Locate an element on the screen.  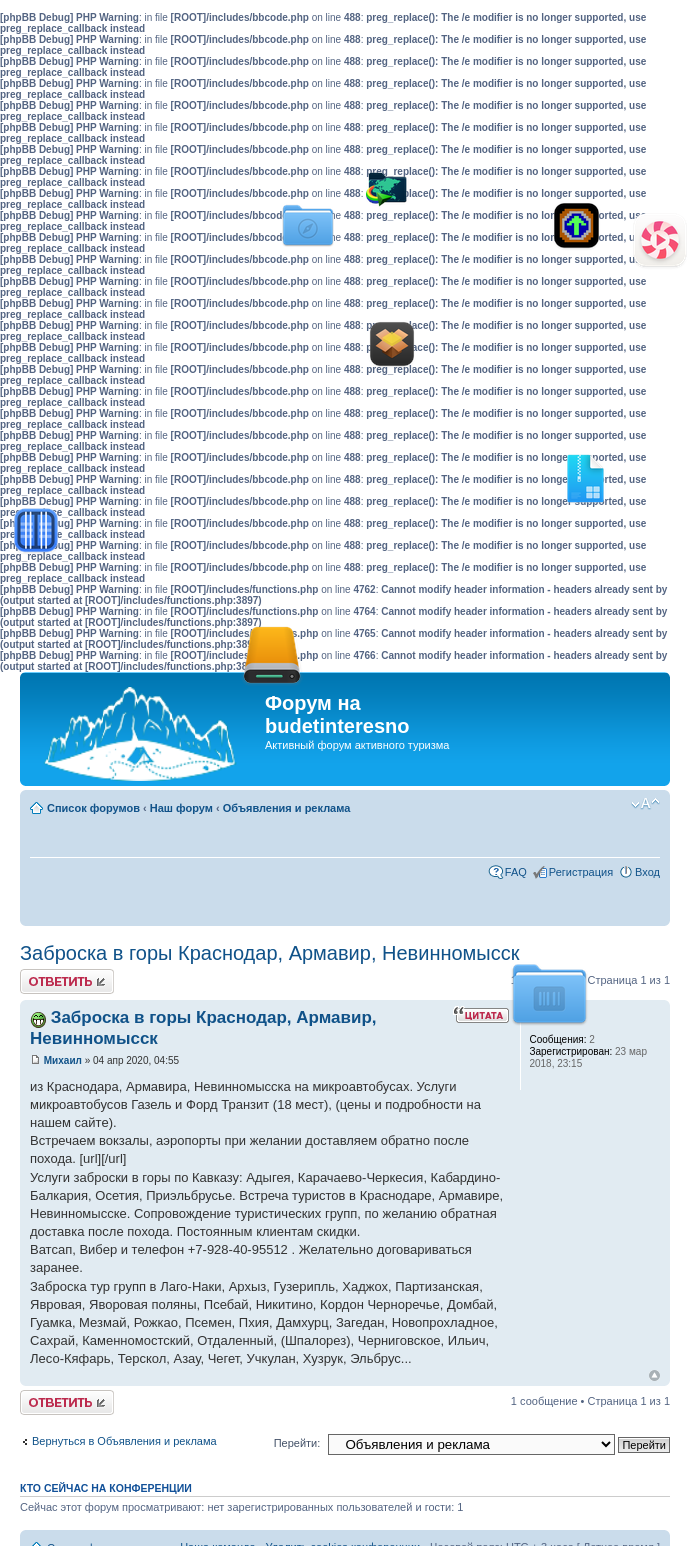
open web browser bookmarks folder is located at coordinates (308, 225).